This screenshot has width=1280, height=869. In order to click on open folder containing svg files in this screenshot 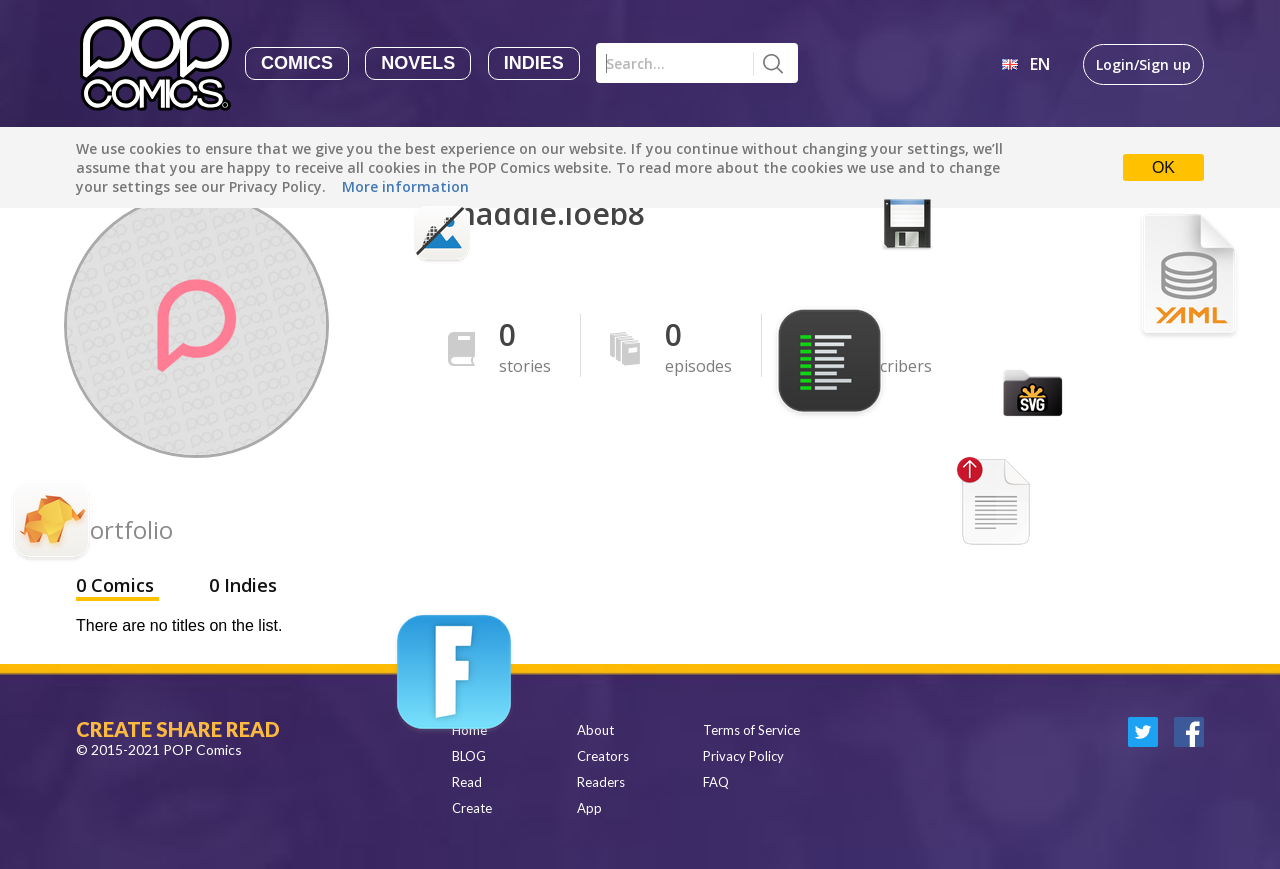, I will do `click(1032, 394)`.